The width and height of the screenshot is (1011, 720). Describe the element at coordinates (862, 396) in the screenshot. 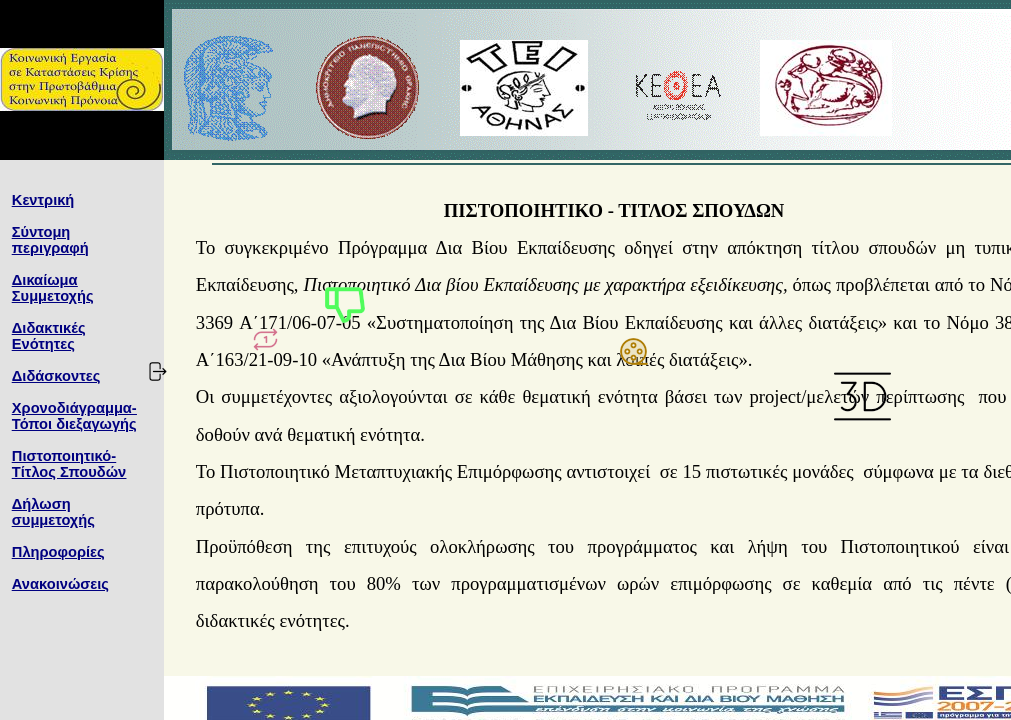

I see `toggle 3D view mode` at that location.